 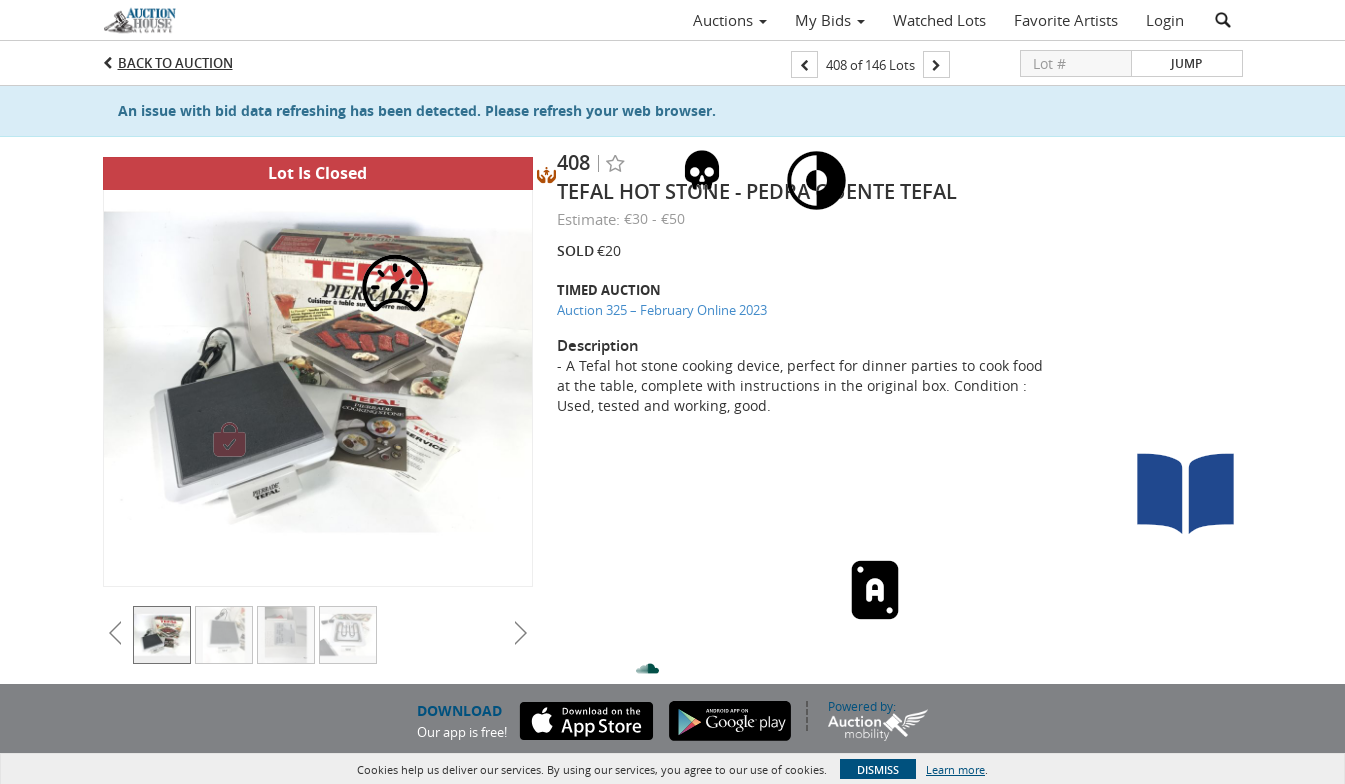 What do you see at coordinates (229, 439) in the screenshot?
I see `purchase completed successfully` at bounding box center [229, 439].